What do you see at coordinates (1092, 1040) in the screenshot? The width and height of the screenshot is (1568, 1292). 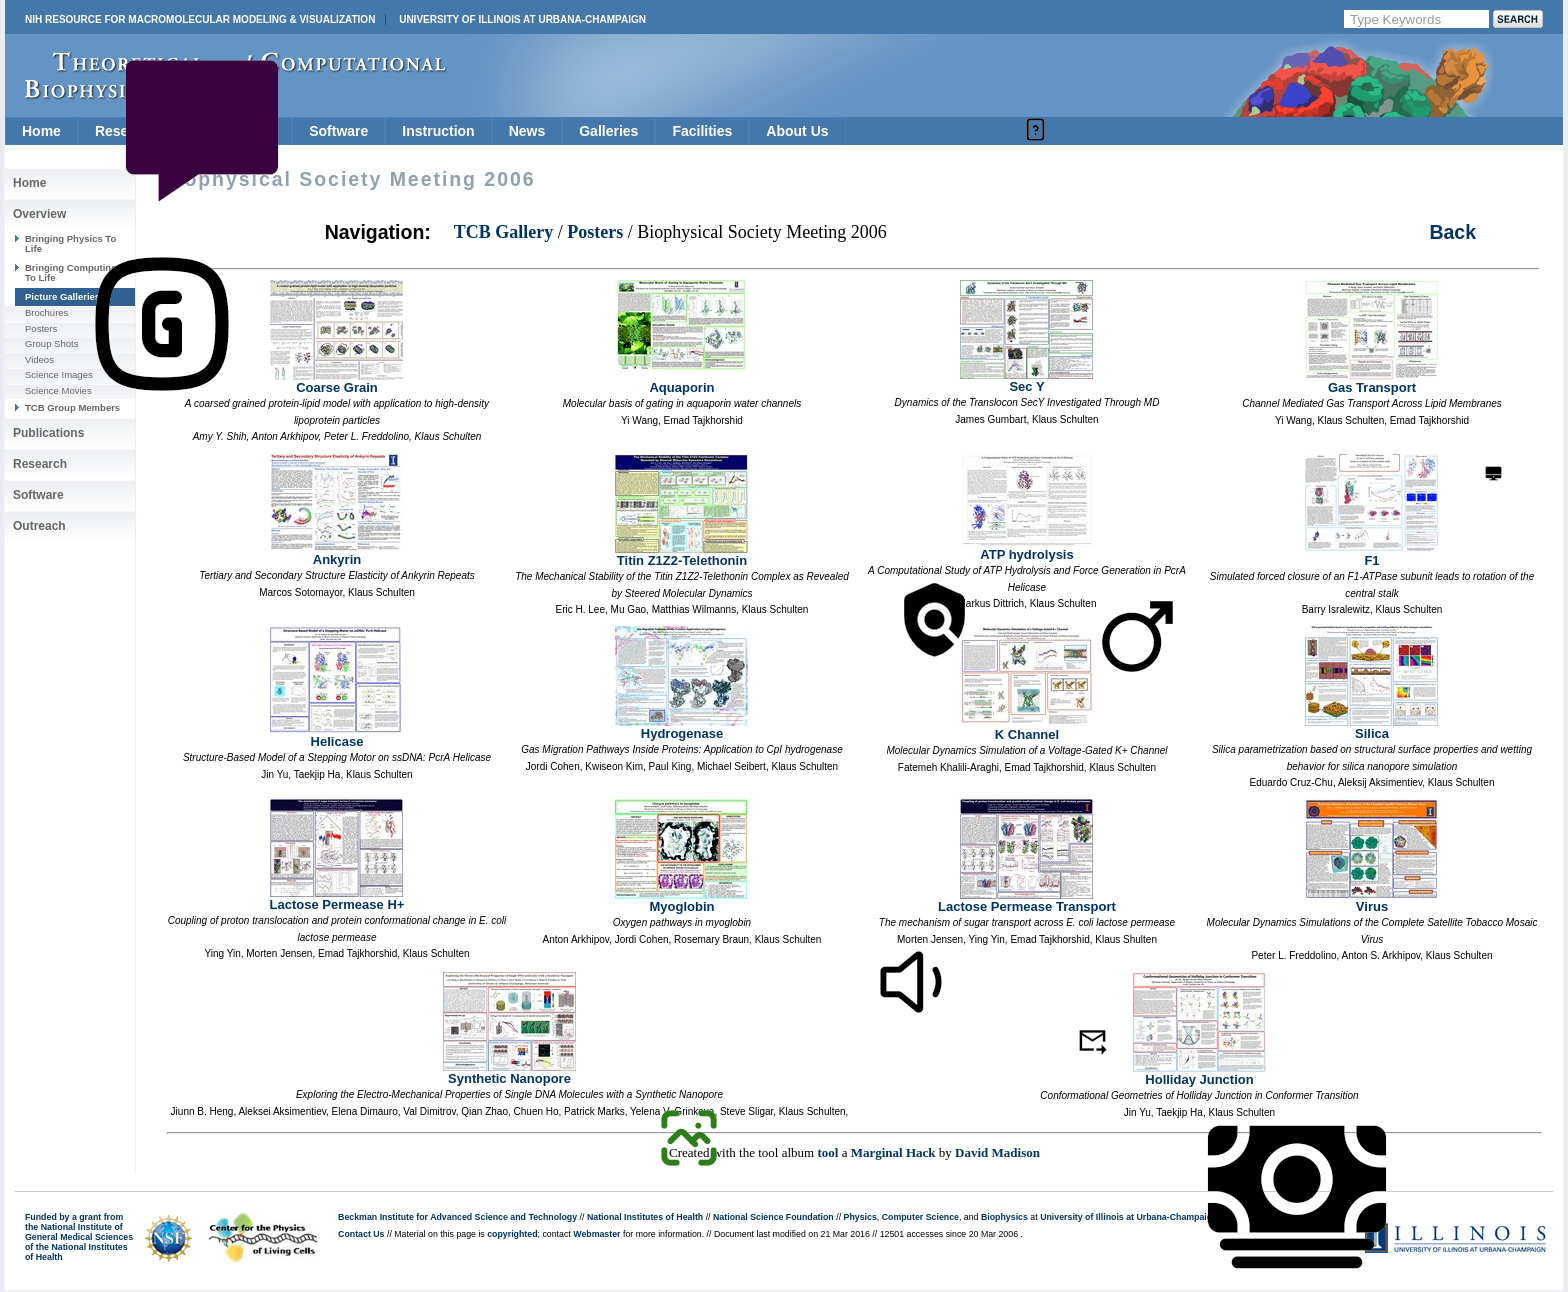 I see `forward an email to another recipient` at bounding box center [1092, 1040].